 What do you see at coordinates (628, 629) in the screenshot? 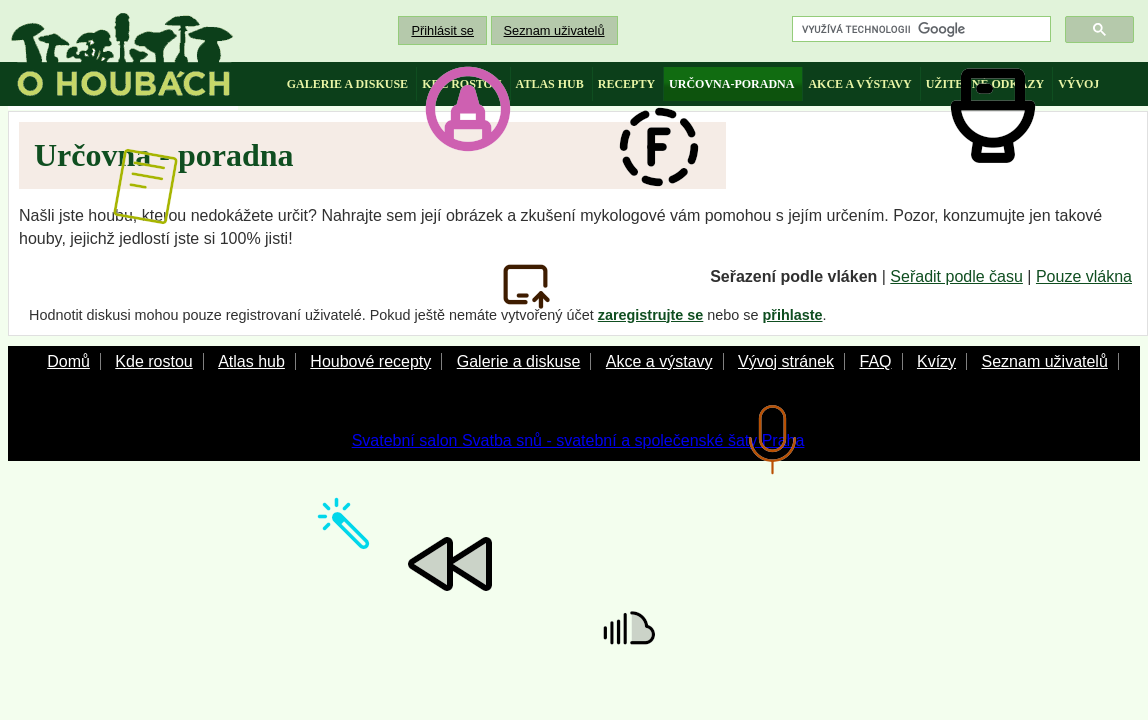
I see `open soundcloud app` at bounding box center [628, 629].